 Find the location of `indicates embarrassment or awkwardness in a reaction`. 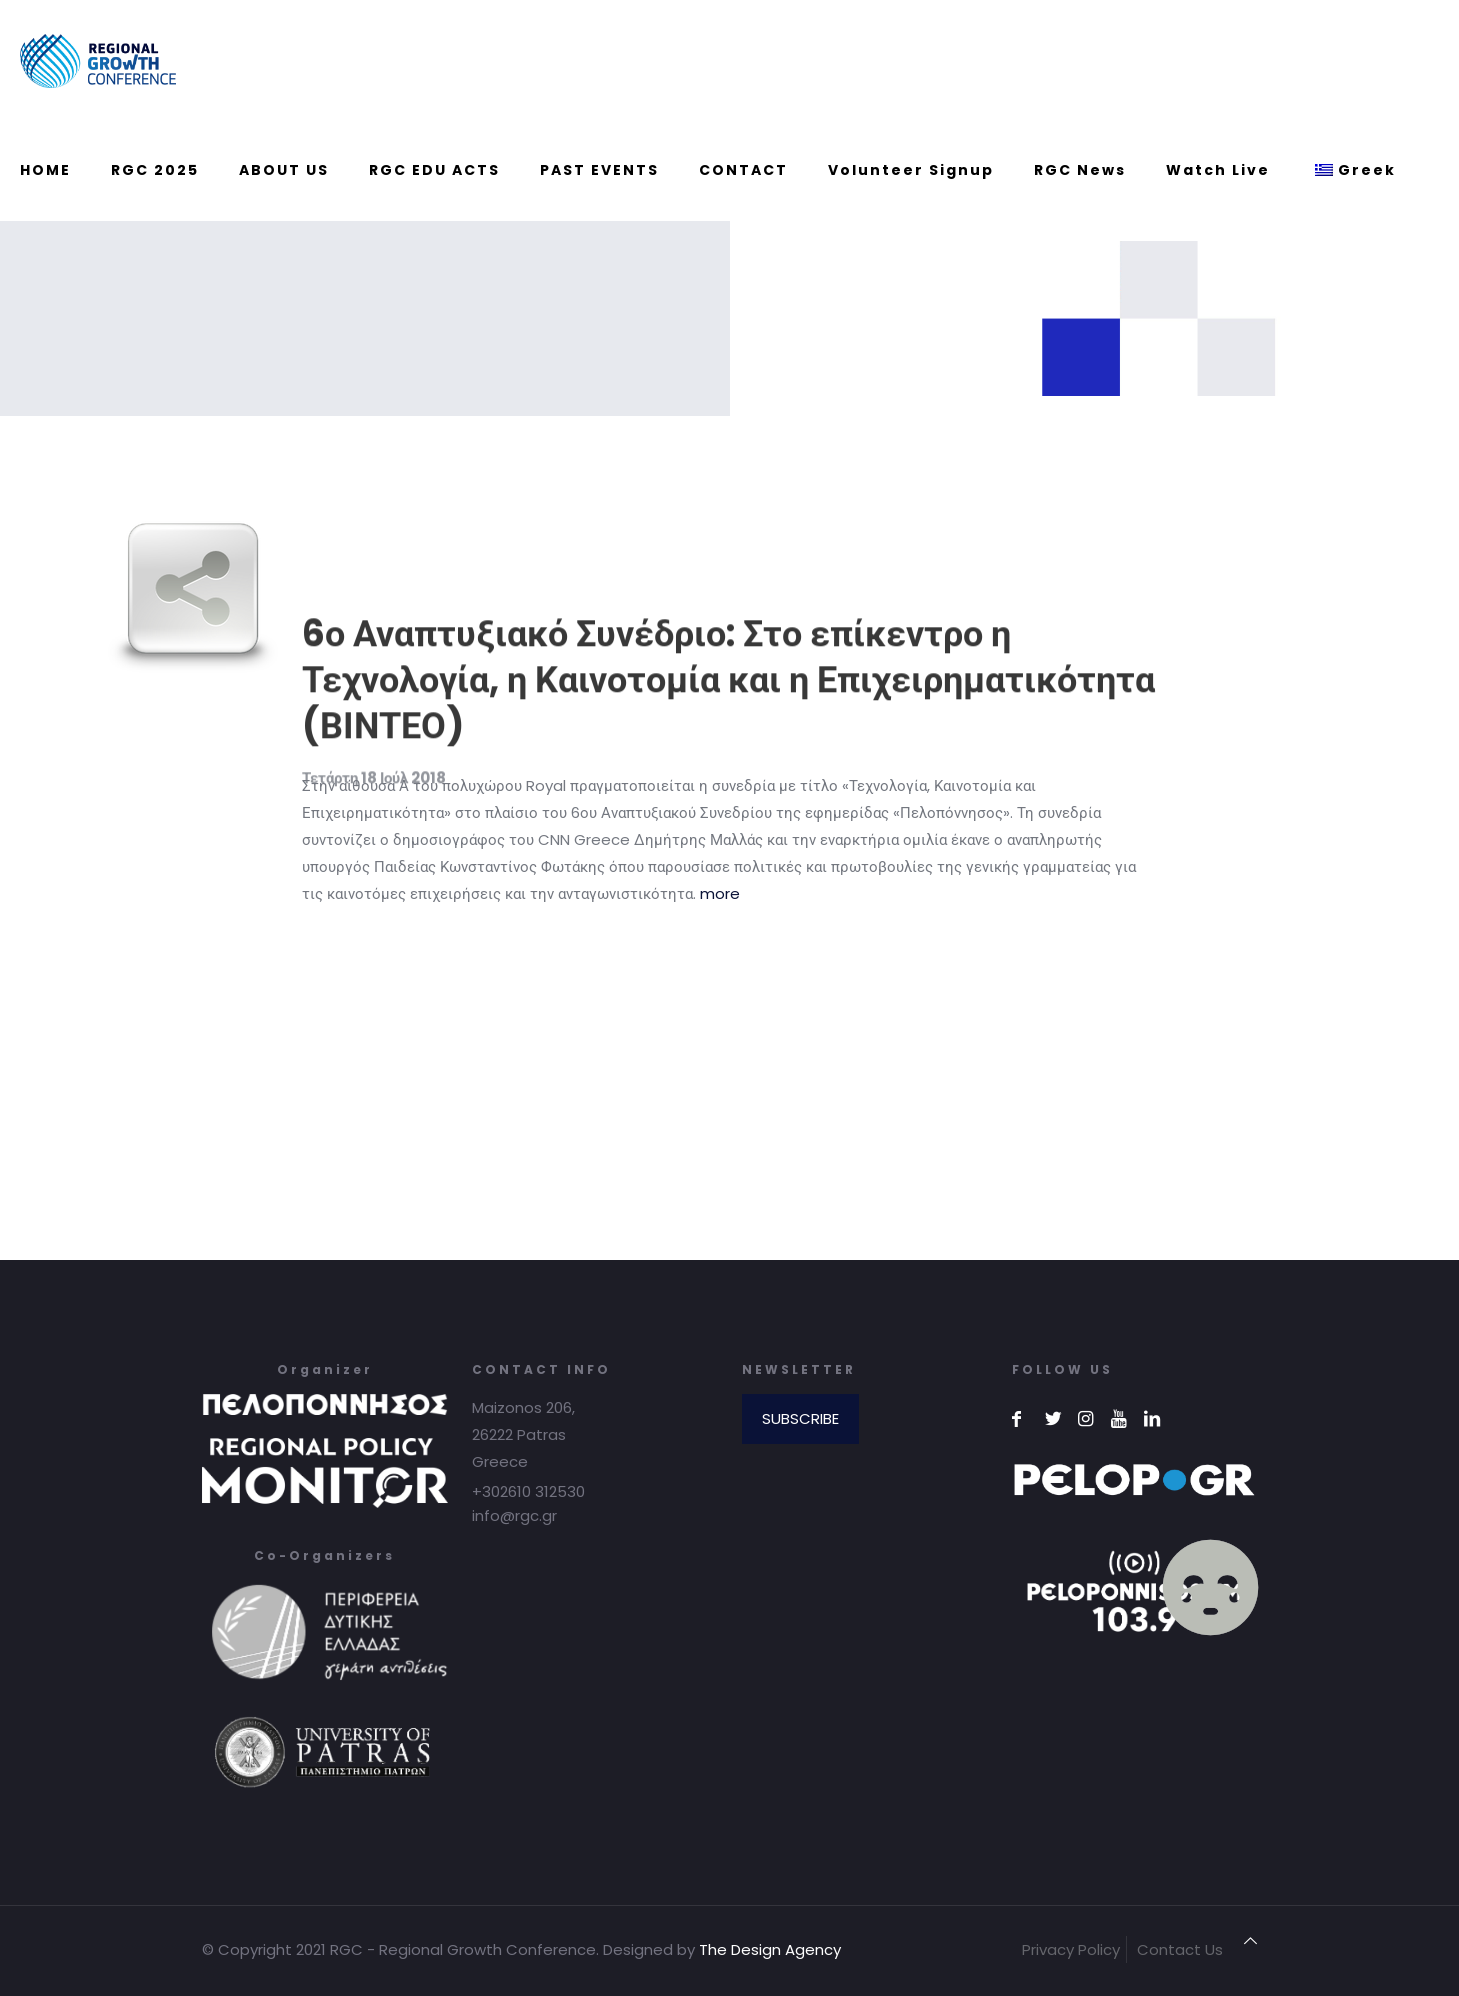

indicates embarrassment or awkwardness in a reaction is located at coordinates (1210, 1587).